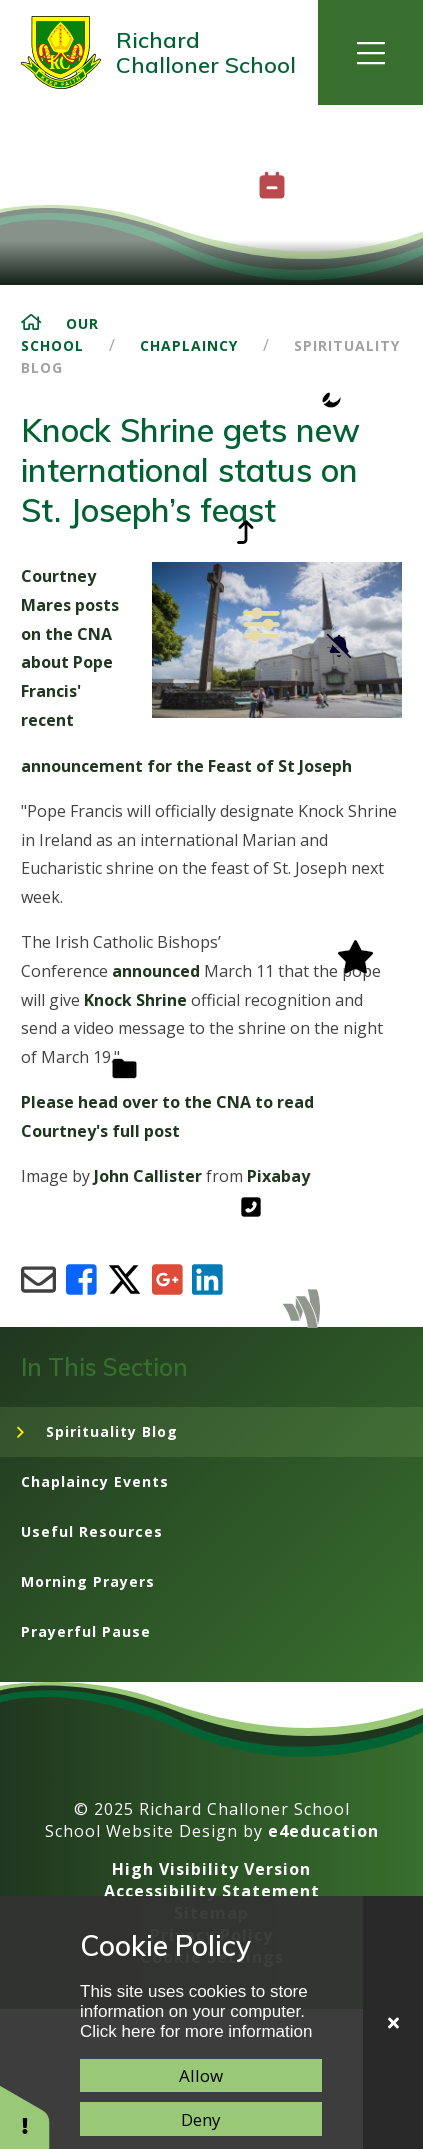 This screenshot has height=2149, width=423. What do you see at coordinates (331, 399) in the screenshot?
I see `affiliatetheme brand logo` at bounding box center [331, 399].